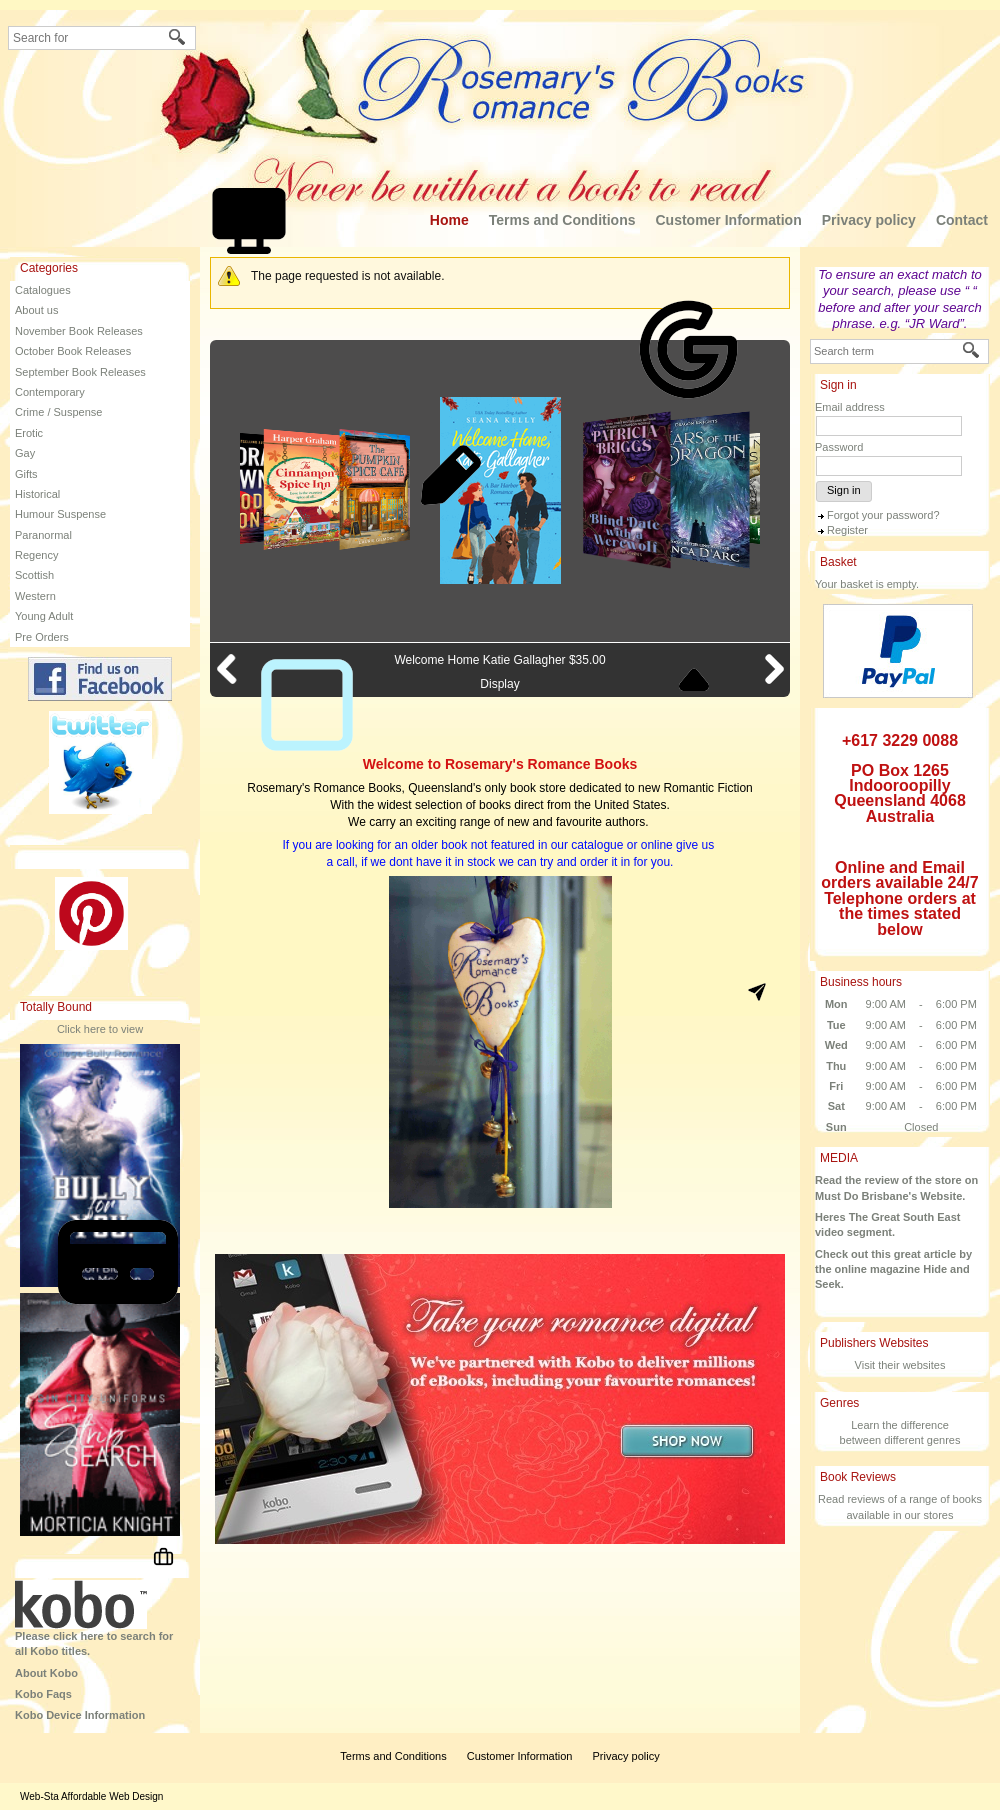 The width and height of the screenshot is (1000, 1810). Describe the element at coordinates (694, 681) in the screenshot. I see `scroll to top of page` at that location.